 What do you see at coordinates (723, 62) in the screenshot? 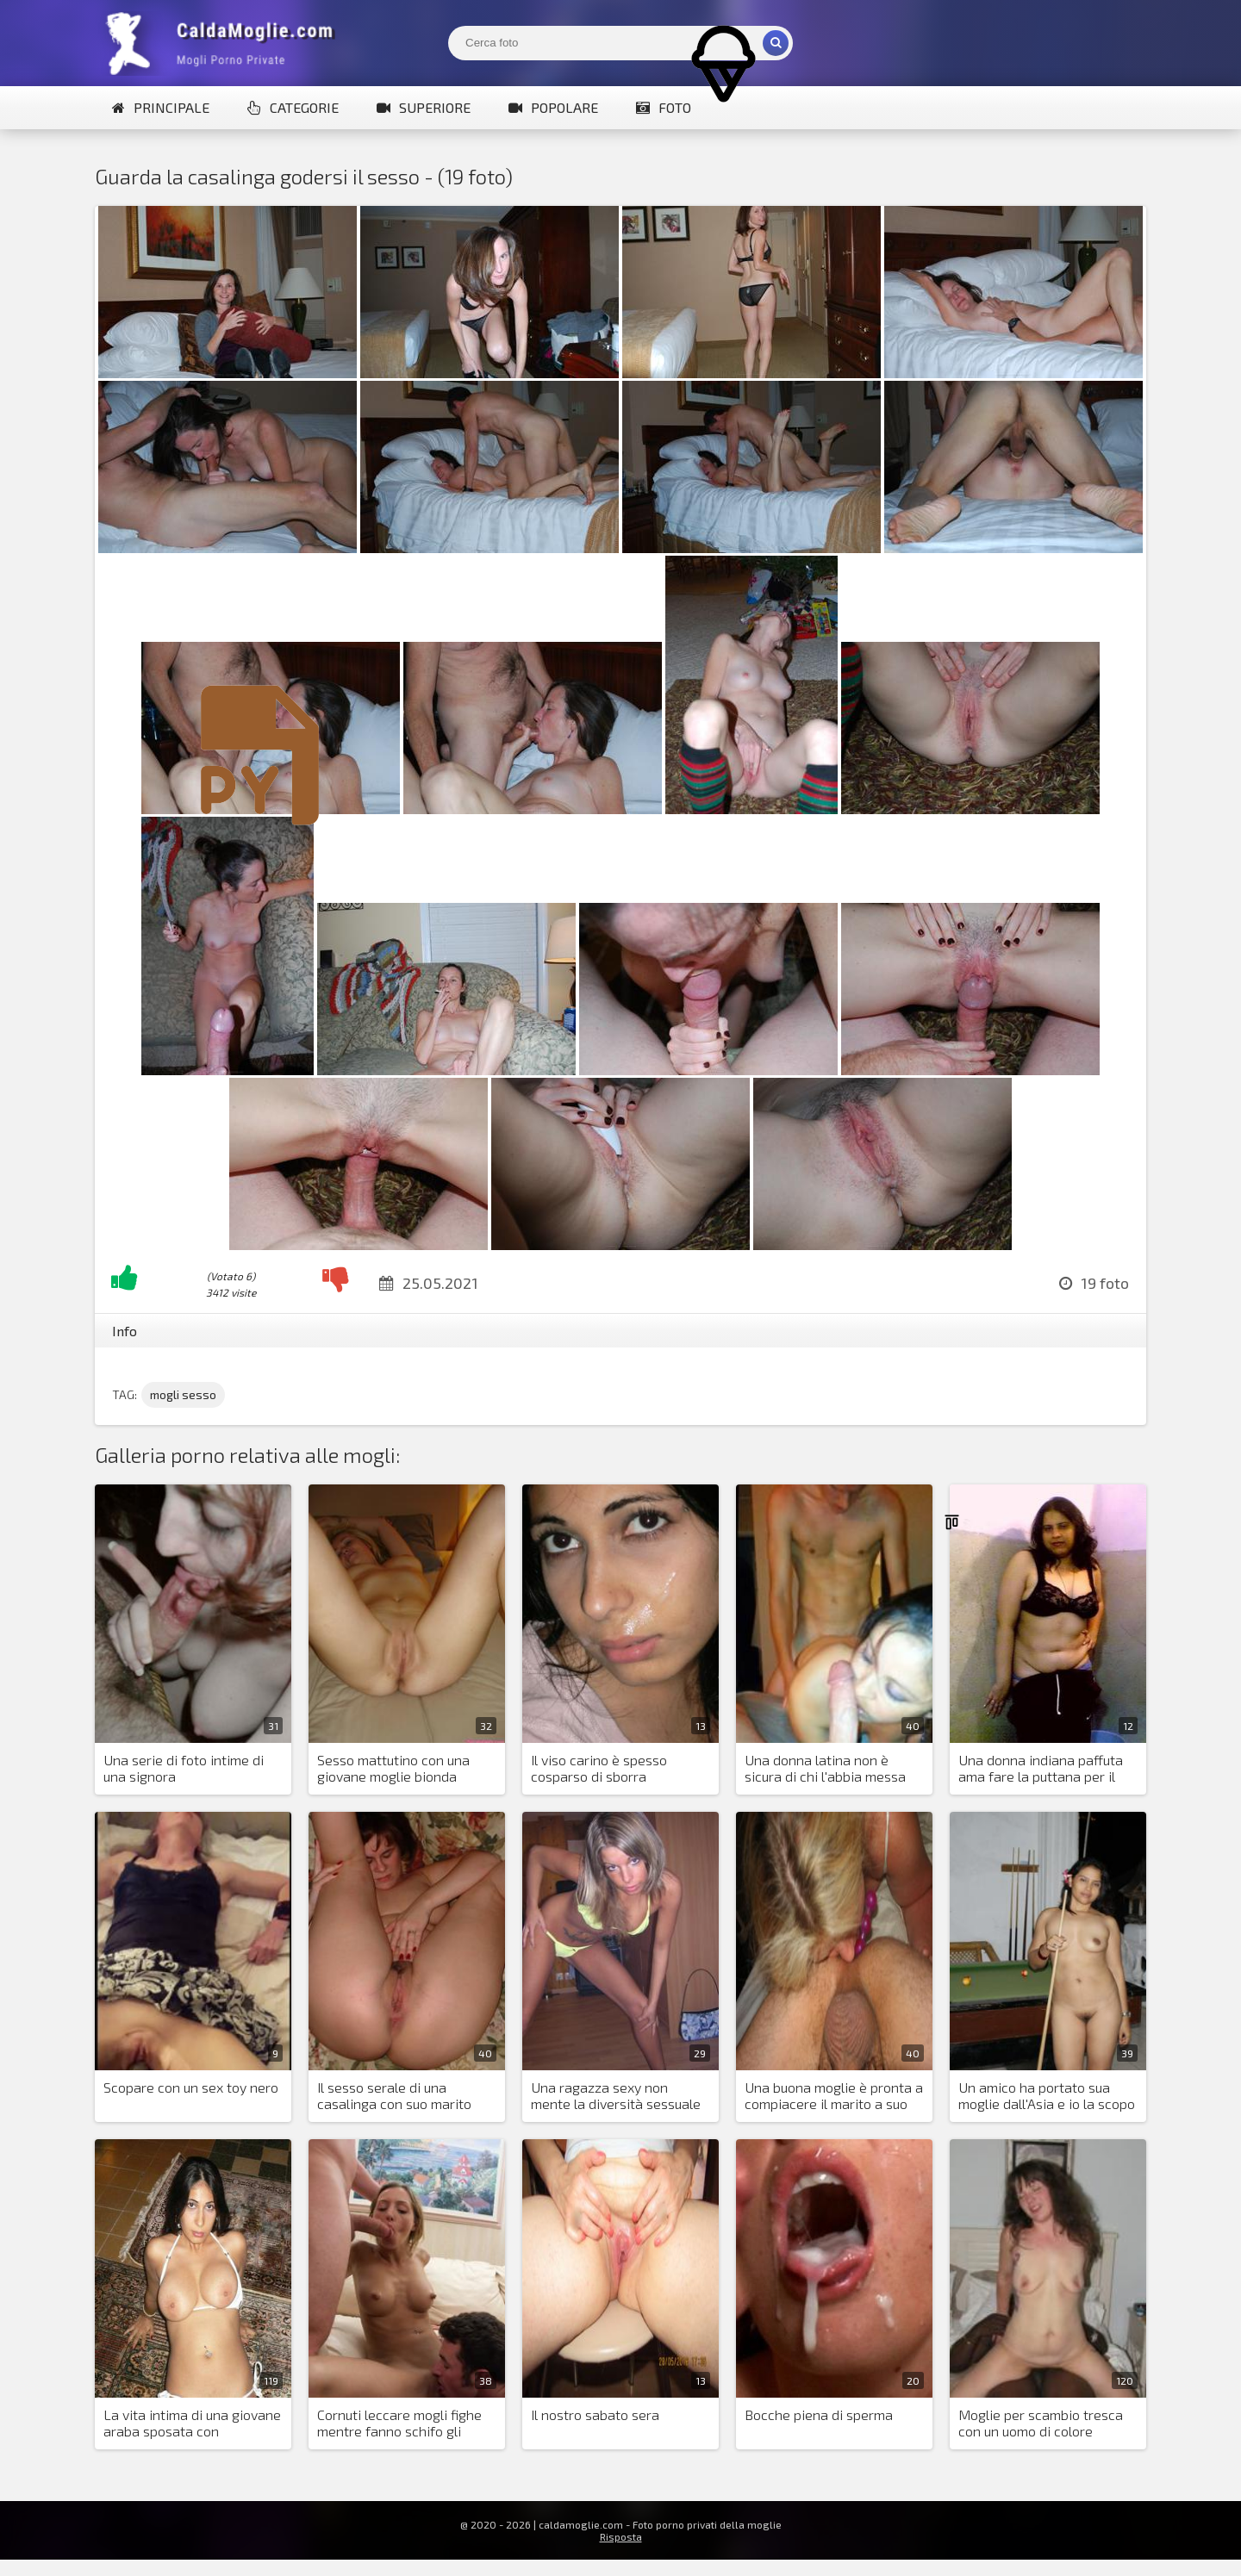
I see `browse dessert or ice cream options` at bounding box center [723, 62].